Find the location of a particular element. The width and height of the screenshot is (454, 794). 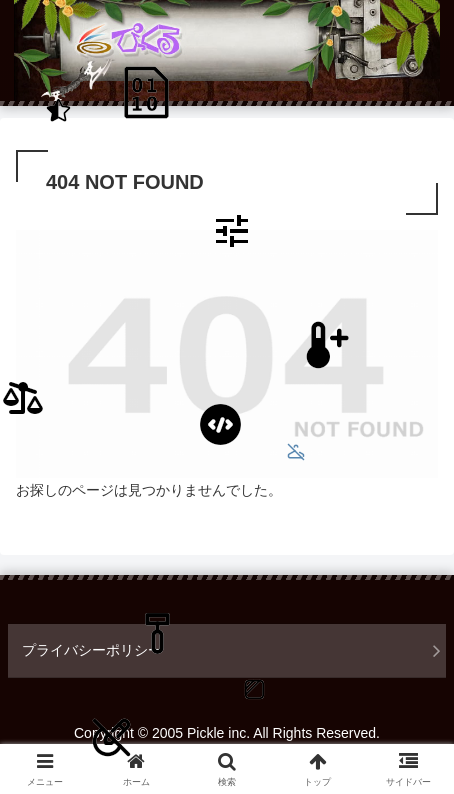

indicates an imbalanced comparison or unequal weight is located at coordinates (23, 398).